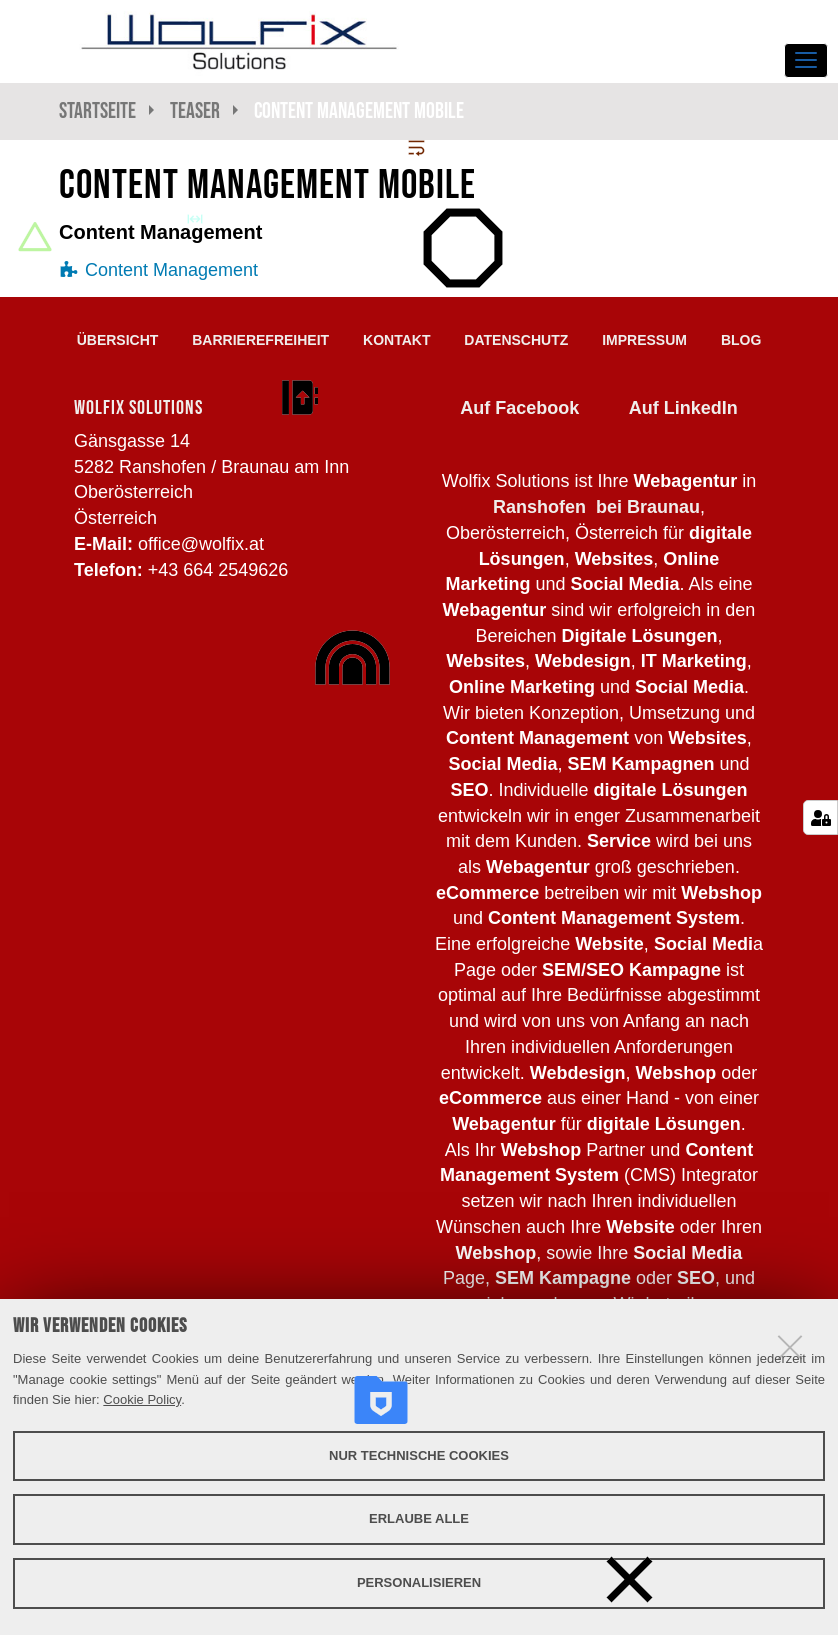 Image resolution: width=838 pixels, height=1635 pixels. I want to click on draw or insert a triangle shape, so click(35, 237).